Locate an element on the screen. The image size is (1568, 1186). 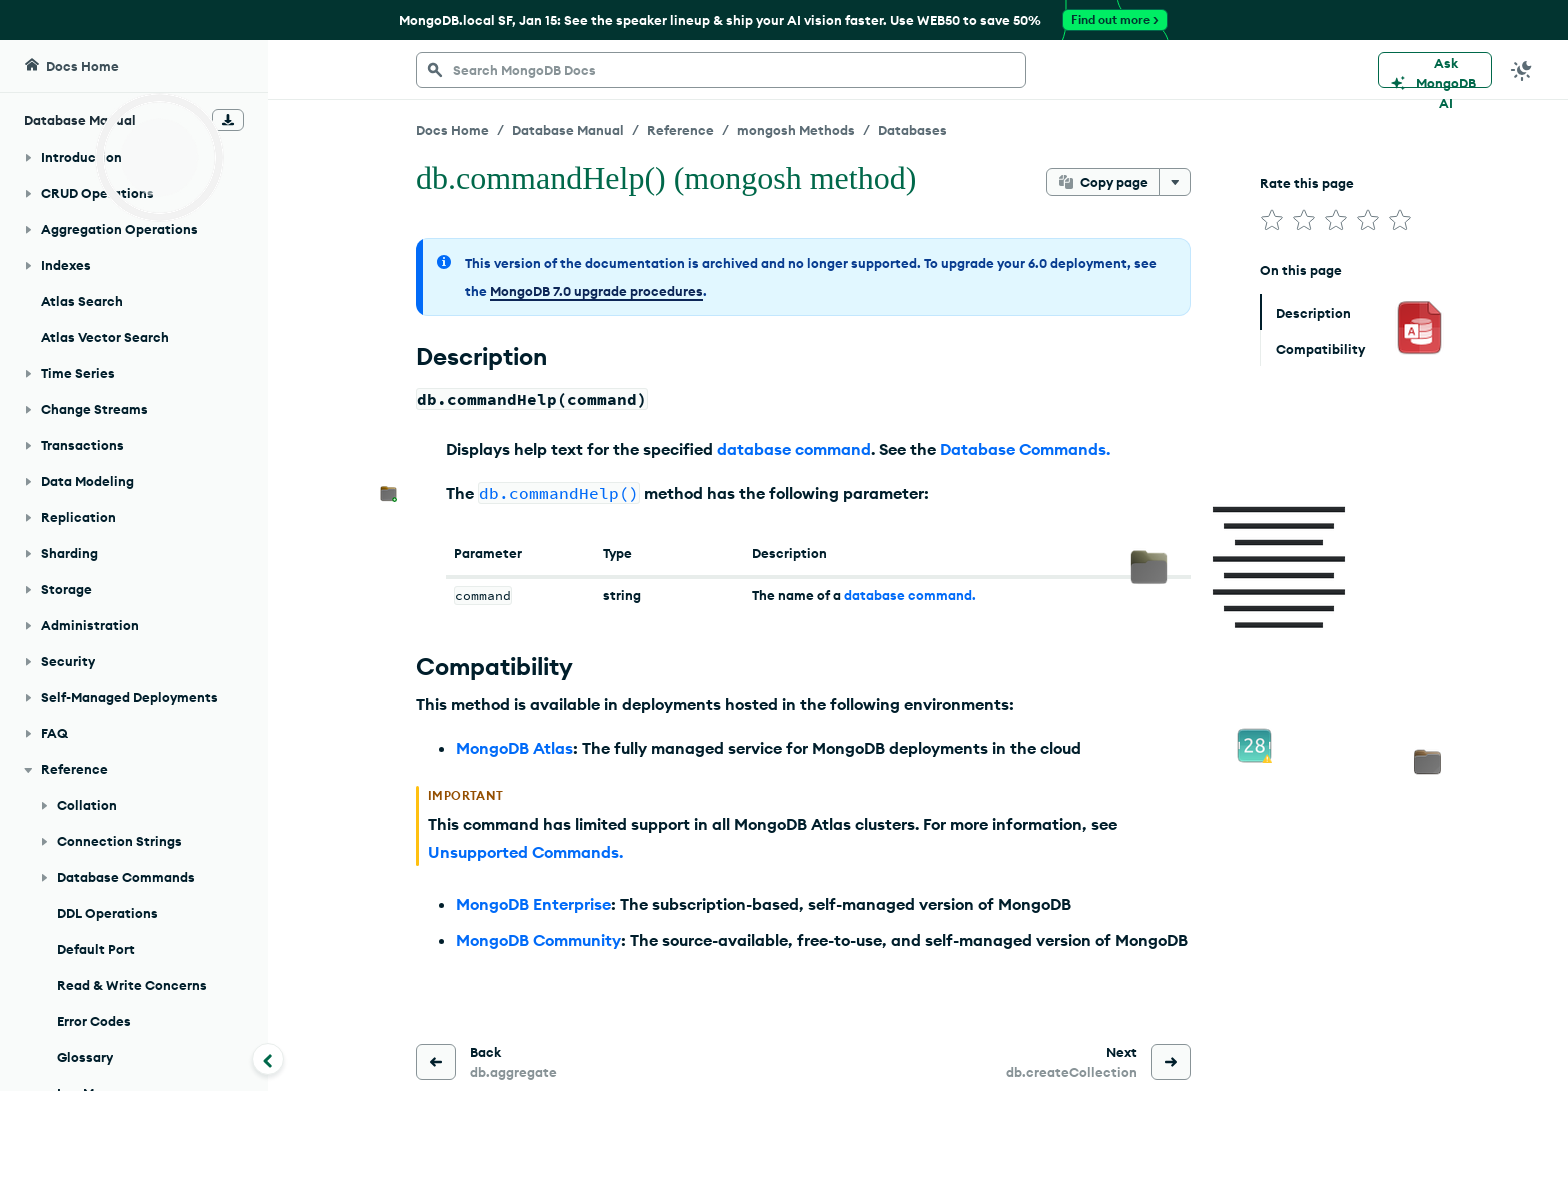
indicates a paused or inactive download/upload process is located at coordinates (159, 157).